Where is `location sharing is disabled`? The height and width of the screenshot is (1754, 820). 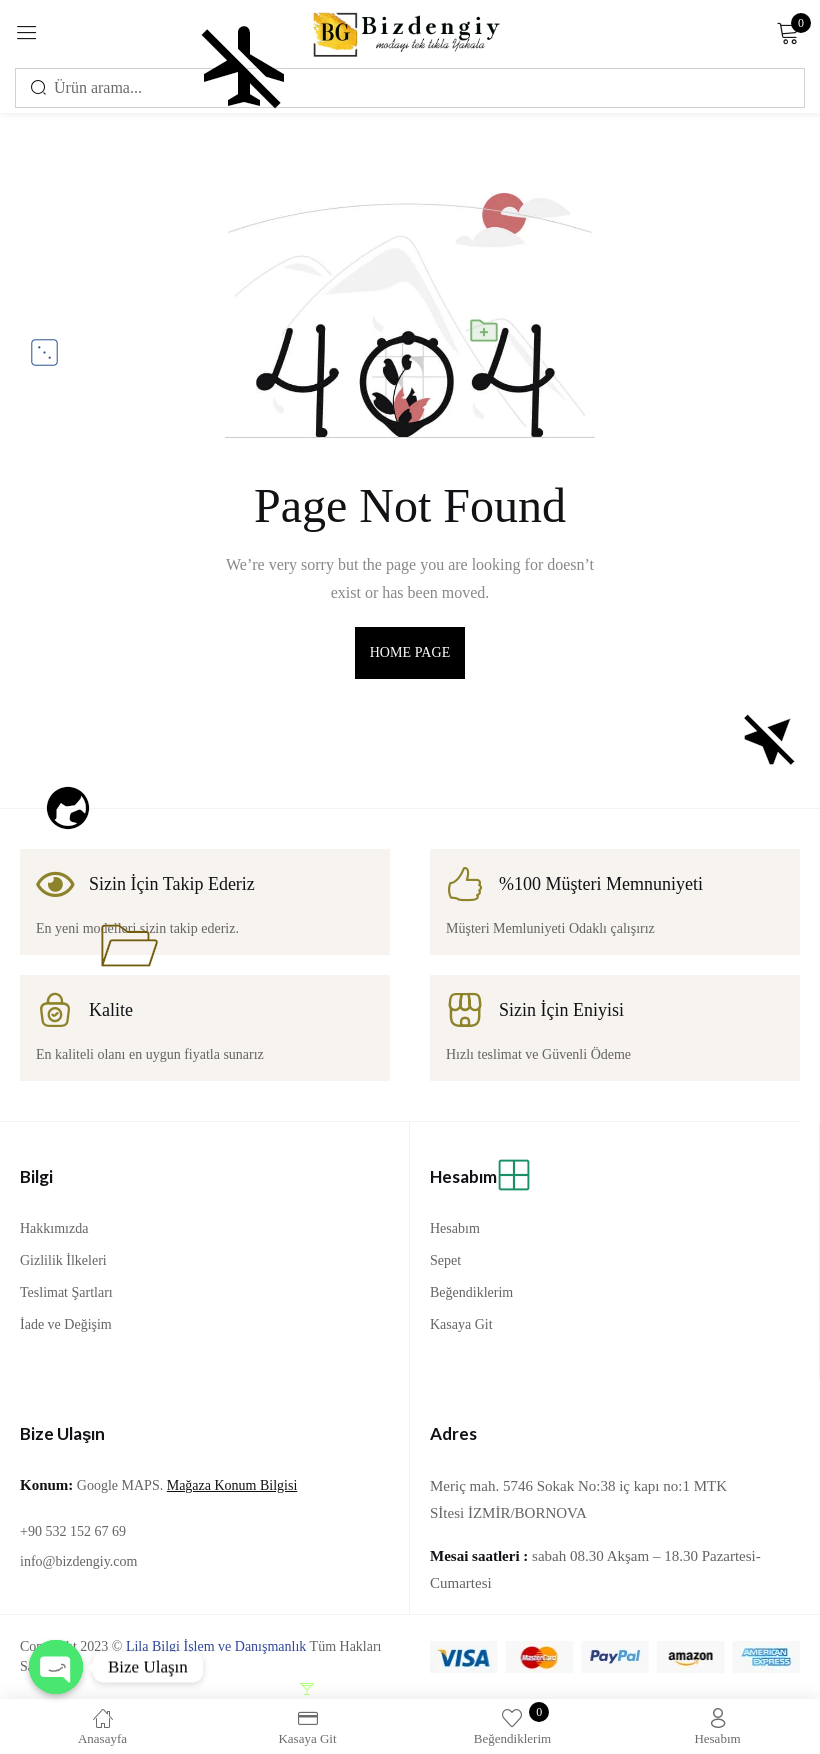 location sharing is disabled is located at coordinates (767, 741).